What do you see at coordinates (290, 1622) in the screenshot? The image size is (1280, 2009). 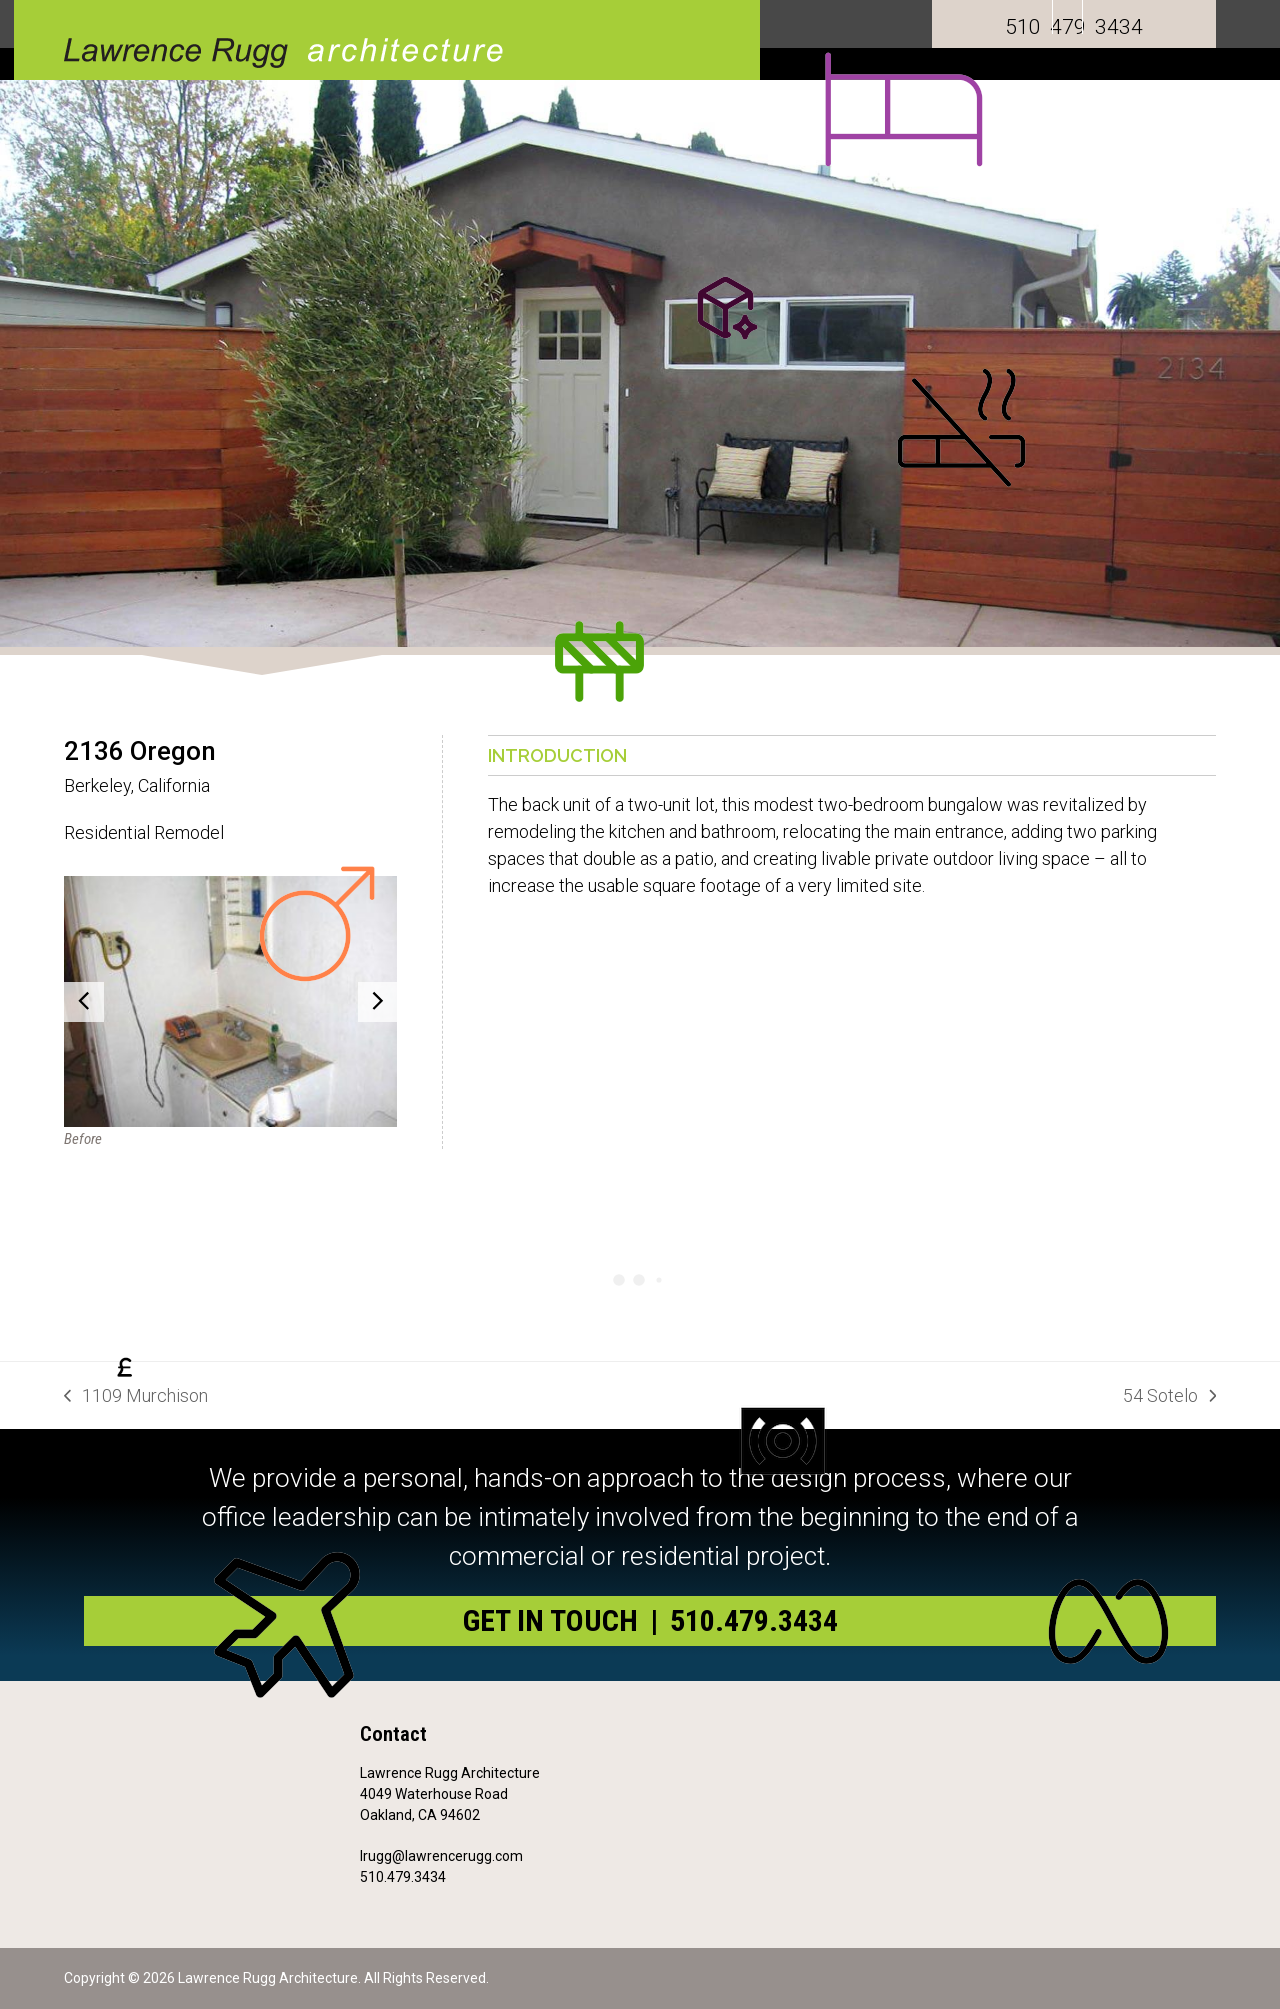 I see `enable airplane mode` at bounding box center [290, 1622].